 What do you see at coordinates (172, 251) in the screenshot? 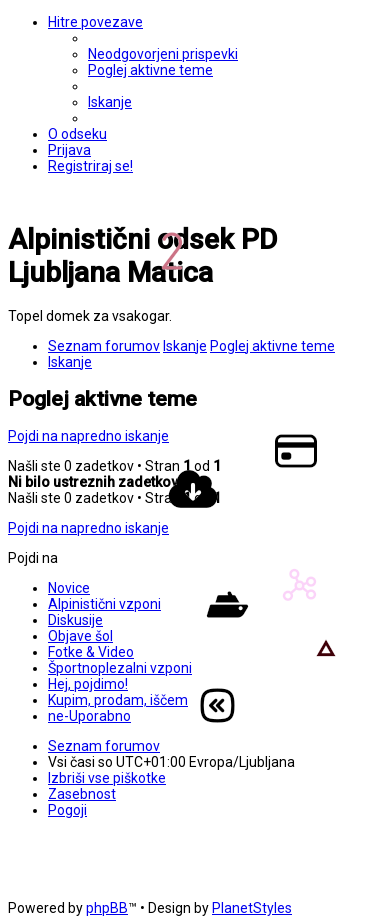
I see `indicates step two in a sequence or process` at bounding box center [172, 251].